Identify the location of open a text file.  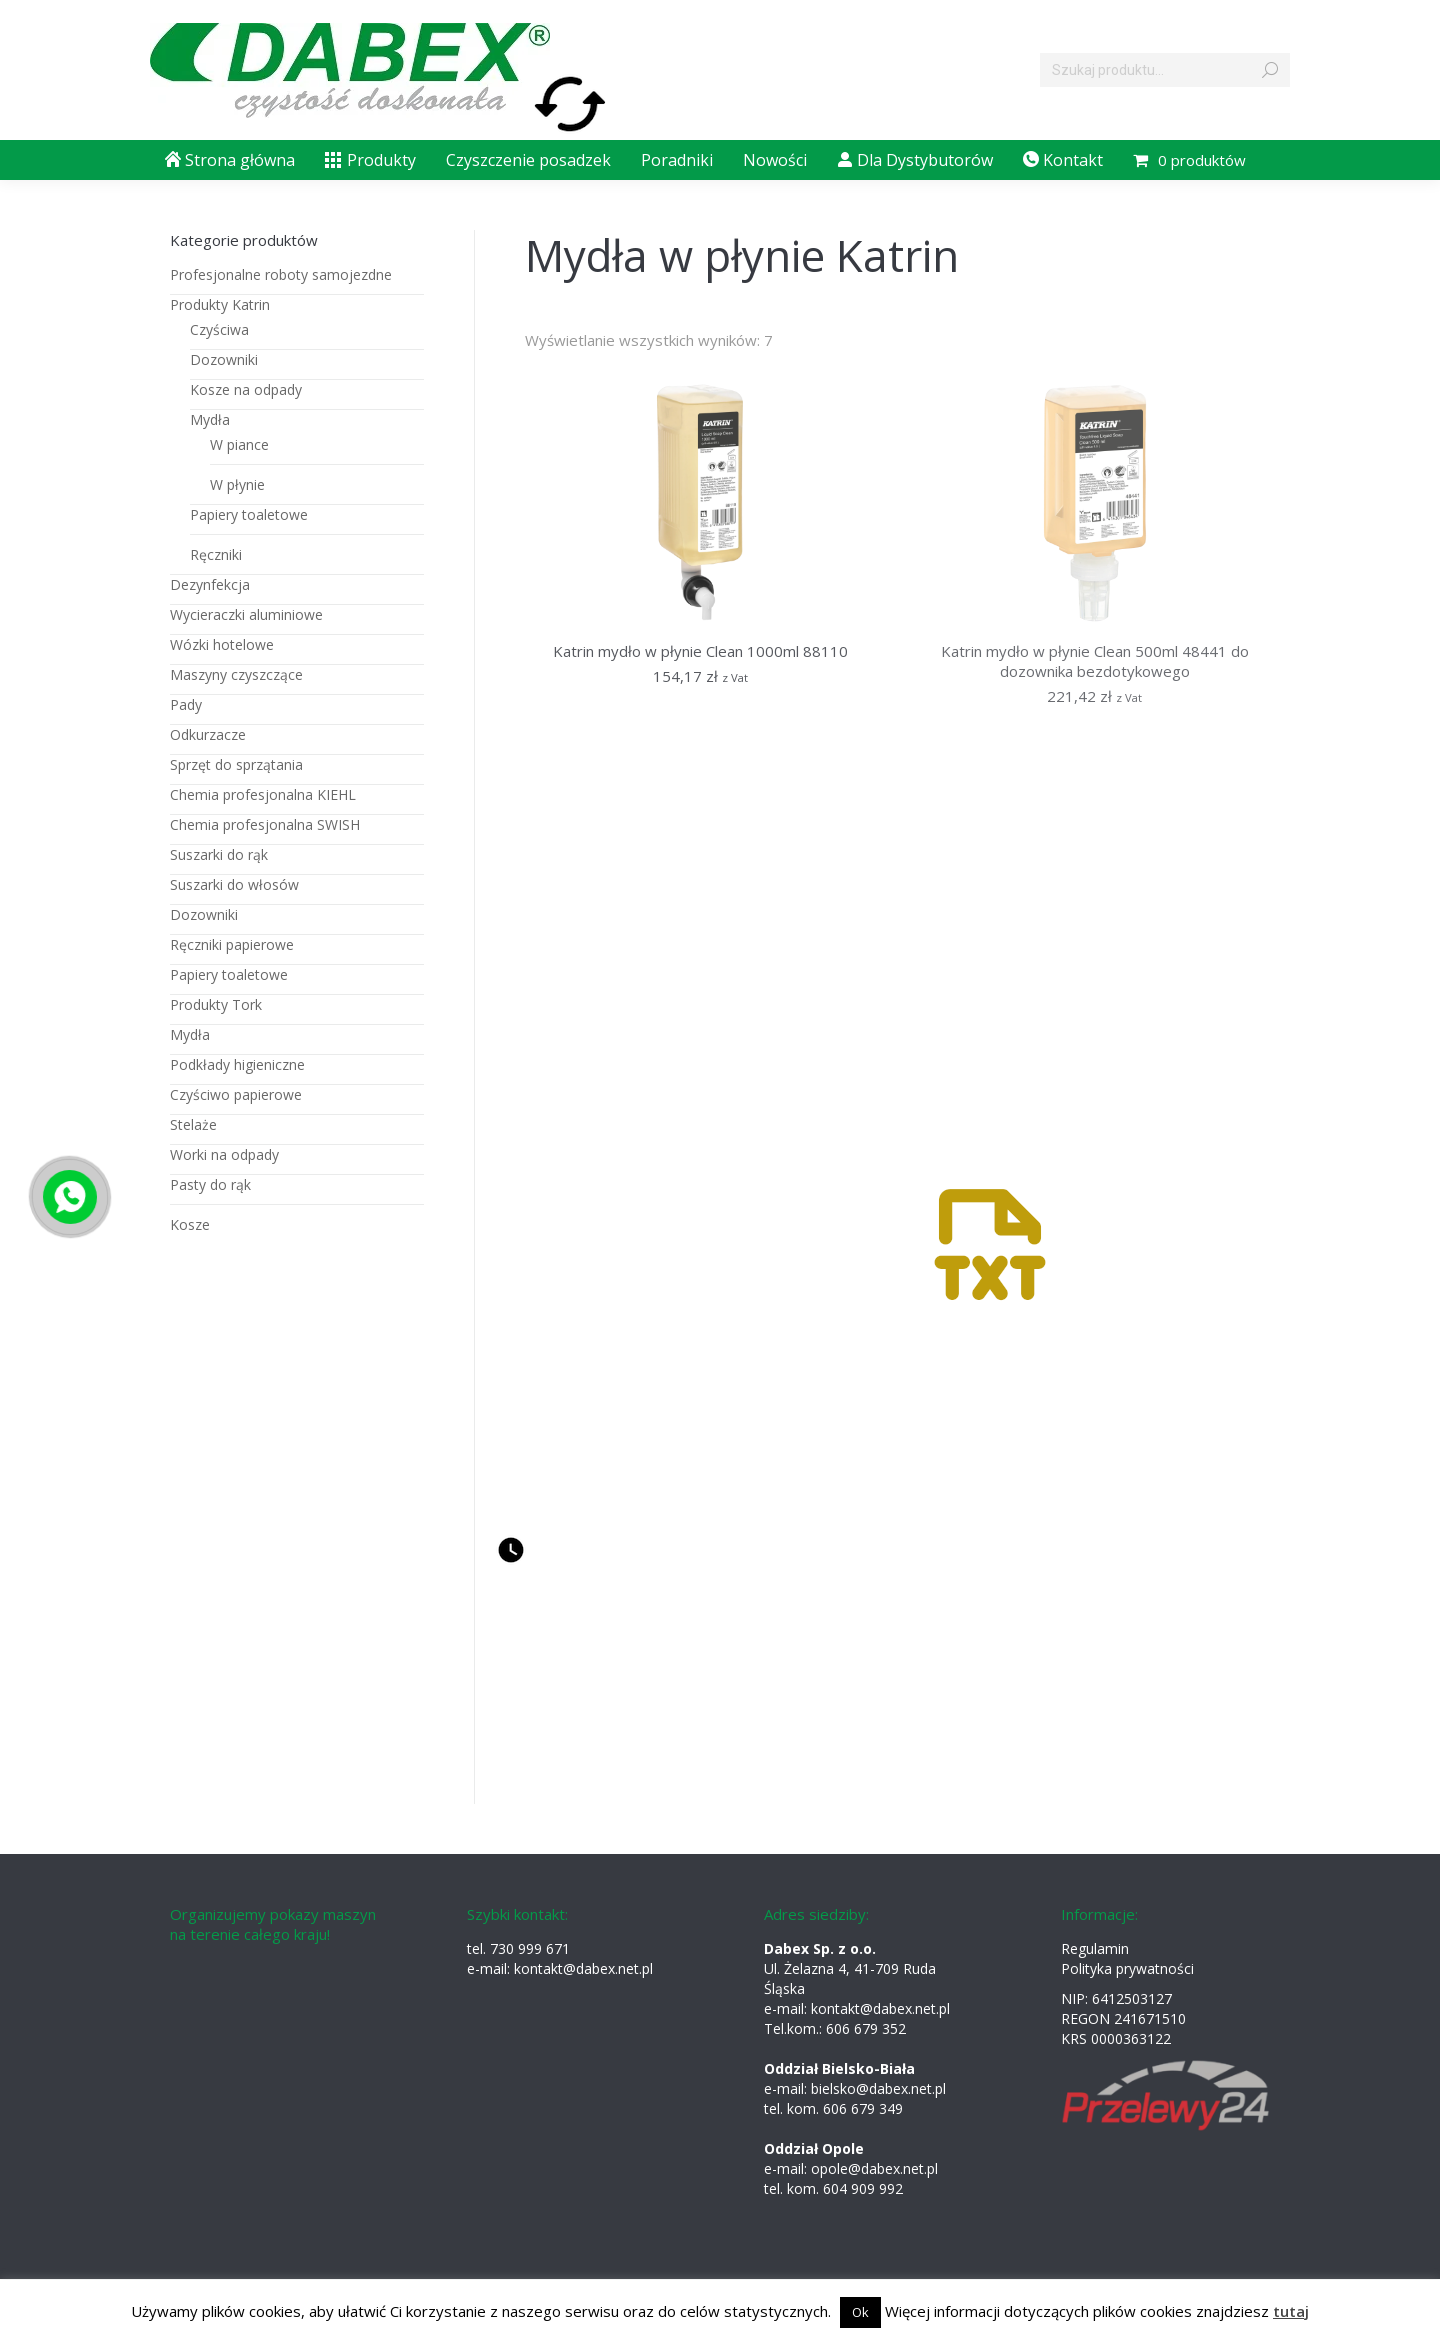
(990, 1249).